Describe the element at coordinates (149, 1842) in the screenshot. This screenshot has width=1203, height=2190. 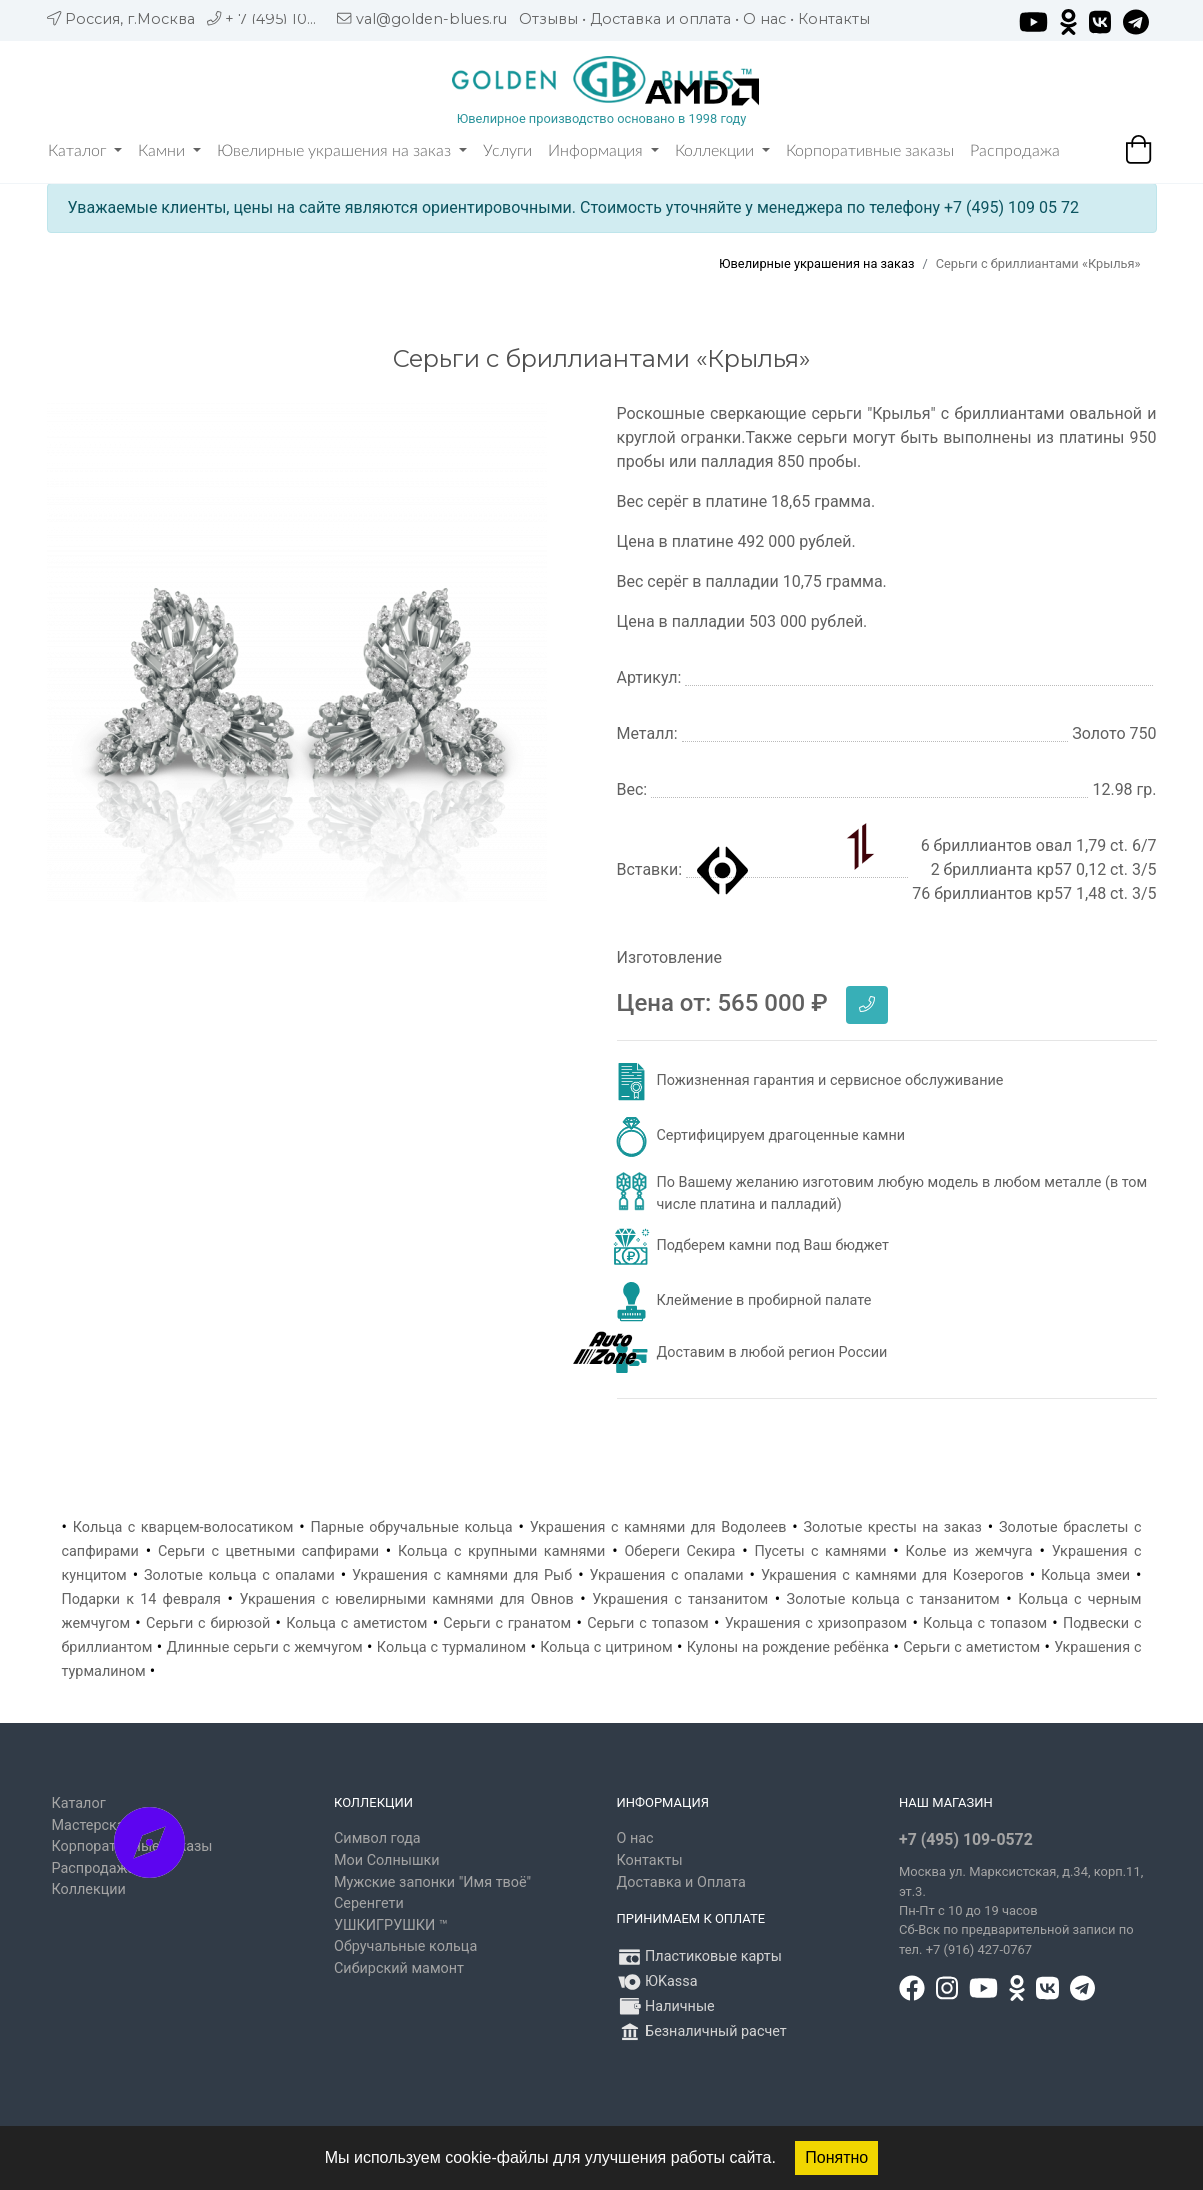
I see `open compass or navigation app` at that location.